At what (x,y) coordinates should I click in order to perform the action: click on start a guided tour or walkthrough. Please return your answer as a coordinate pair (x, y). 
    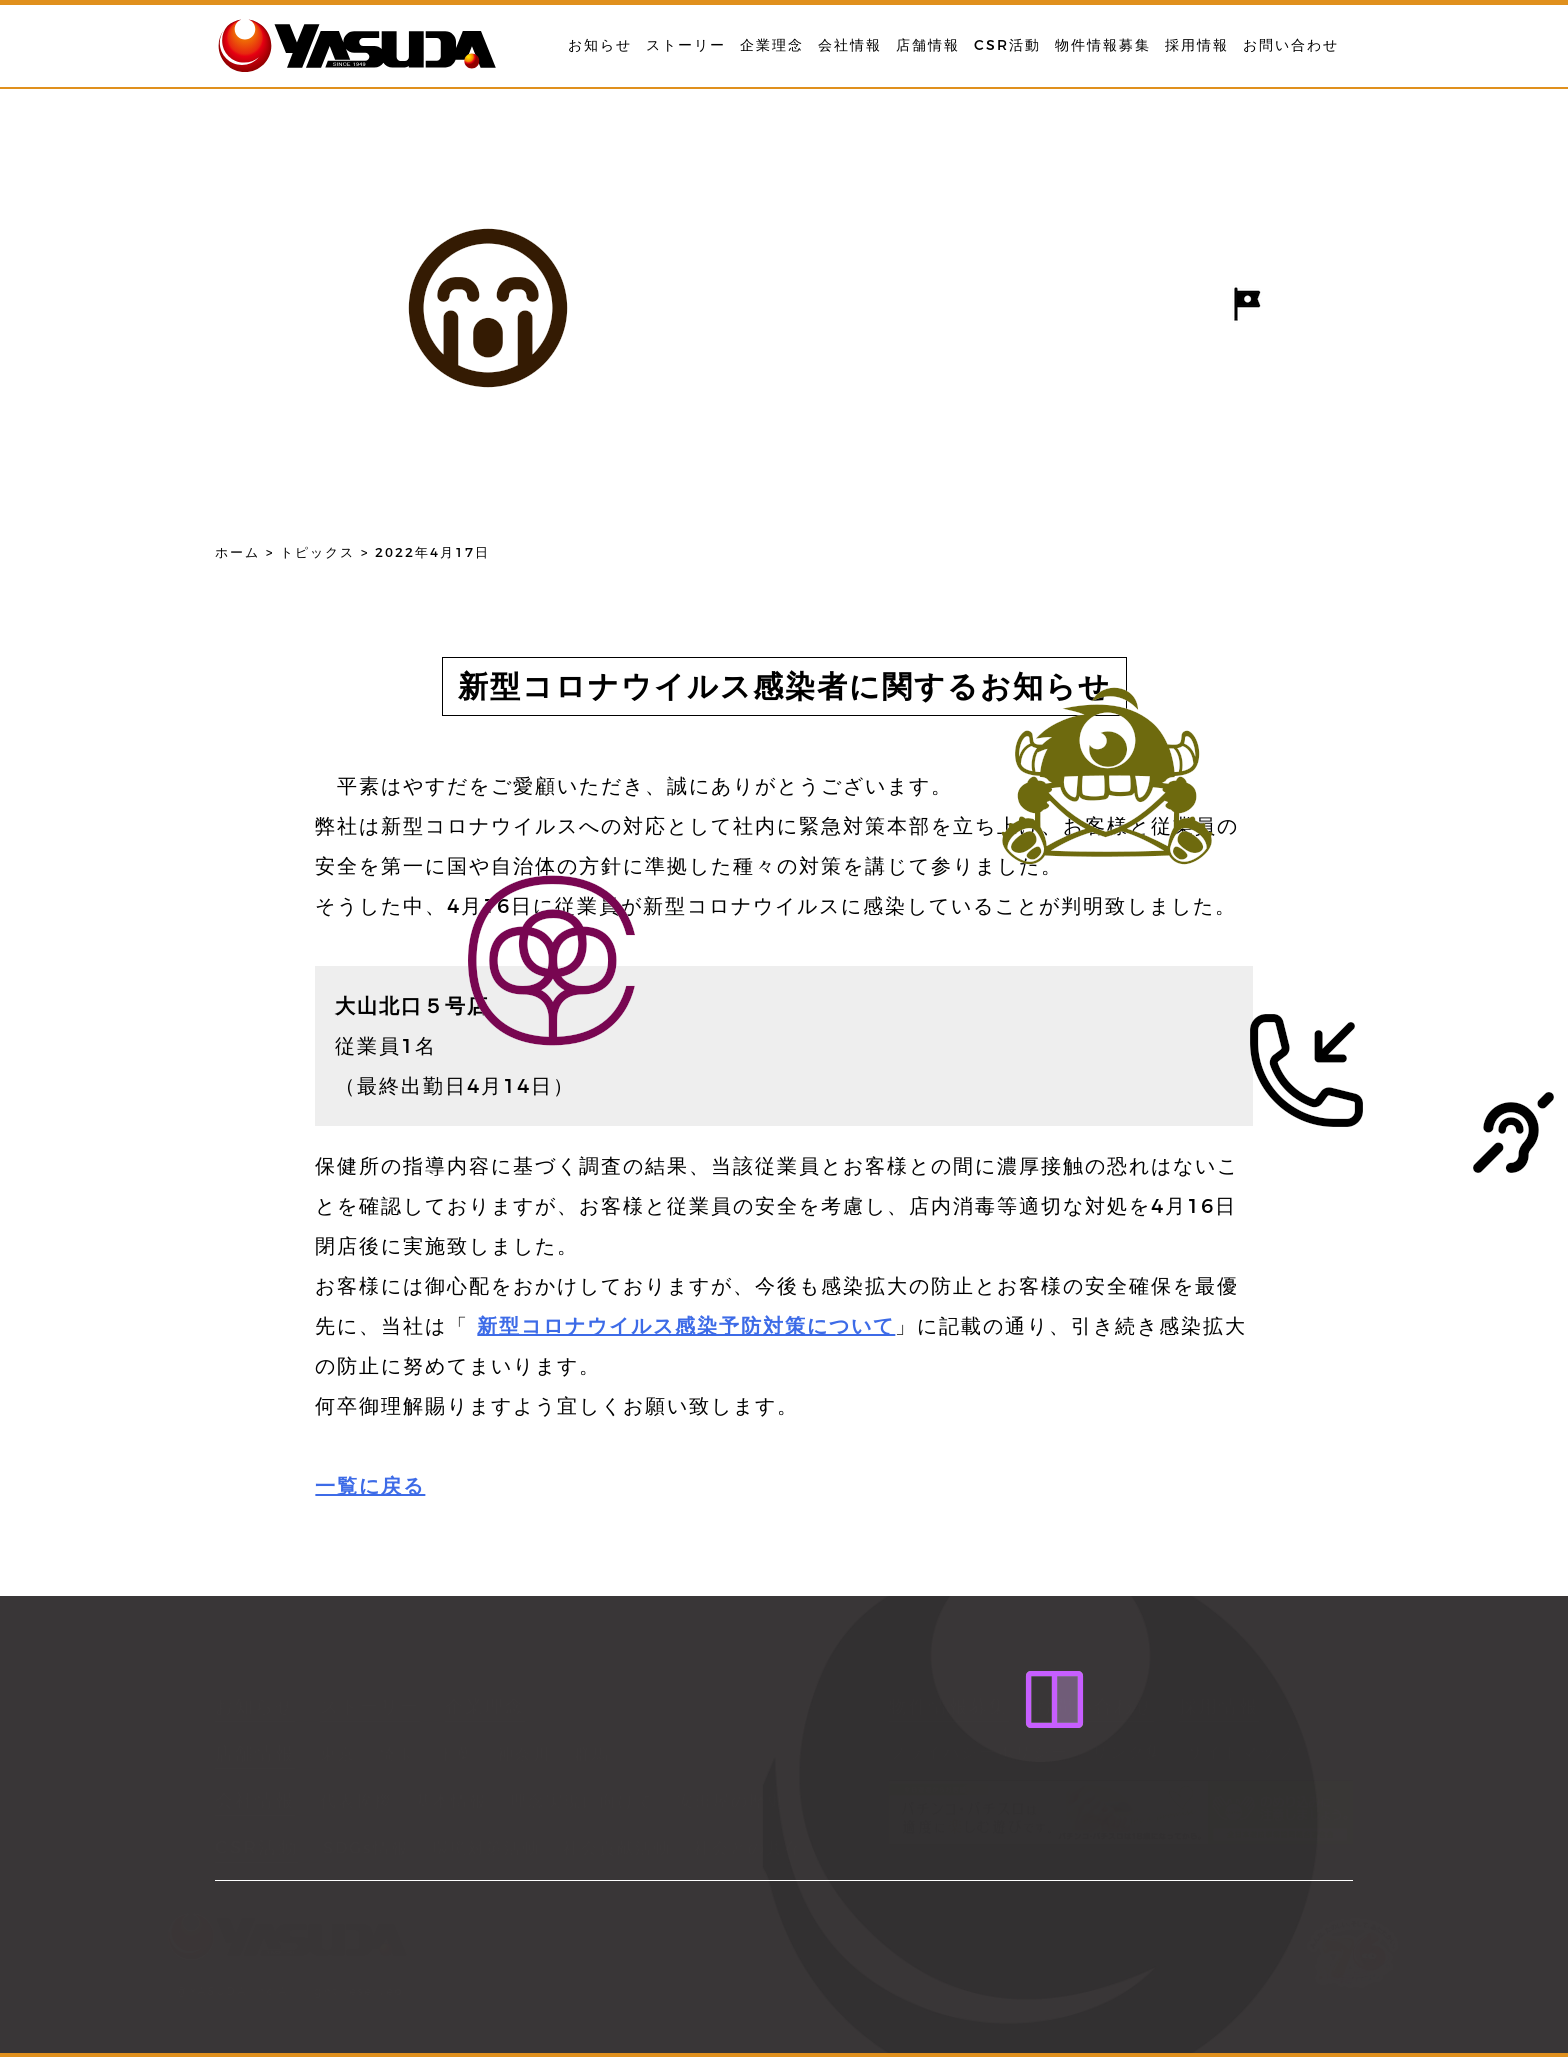
    Looking at the image, I should click on (1246, 304).